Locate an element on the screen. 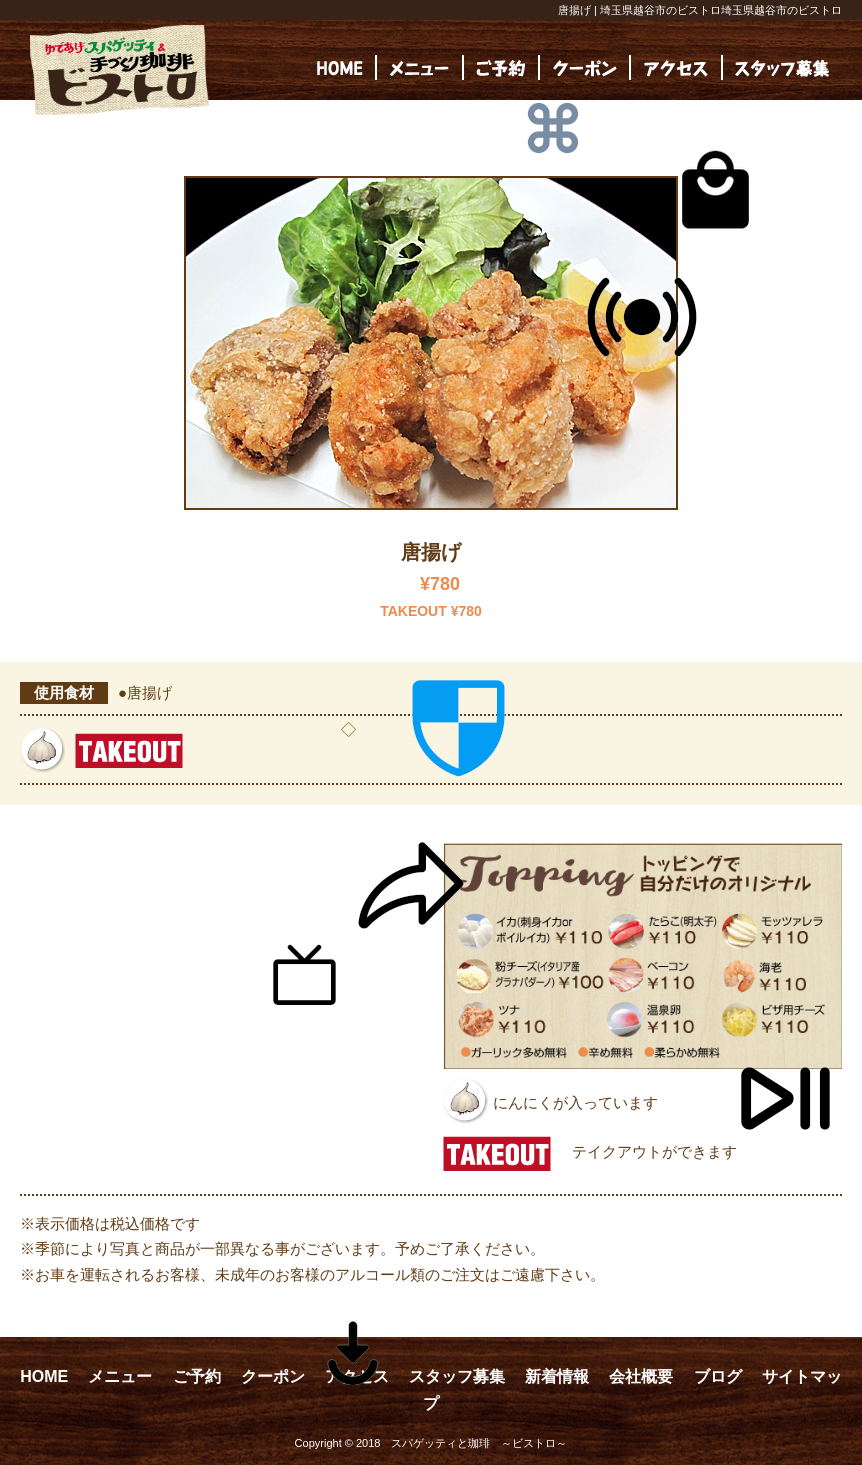 This screenshot has width=862, height=1465. open shopping or store section is located at coordinates (715, 191).